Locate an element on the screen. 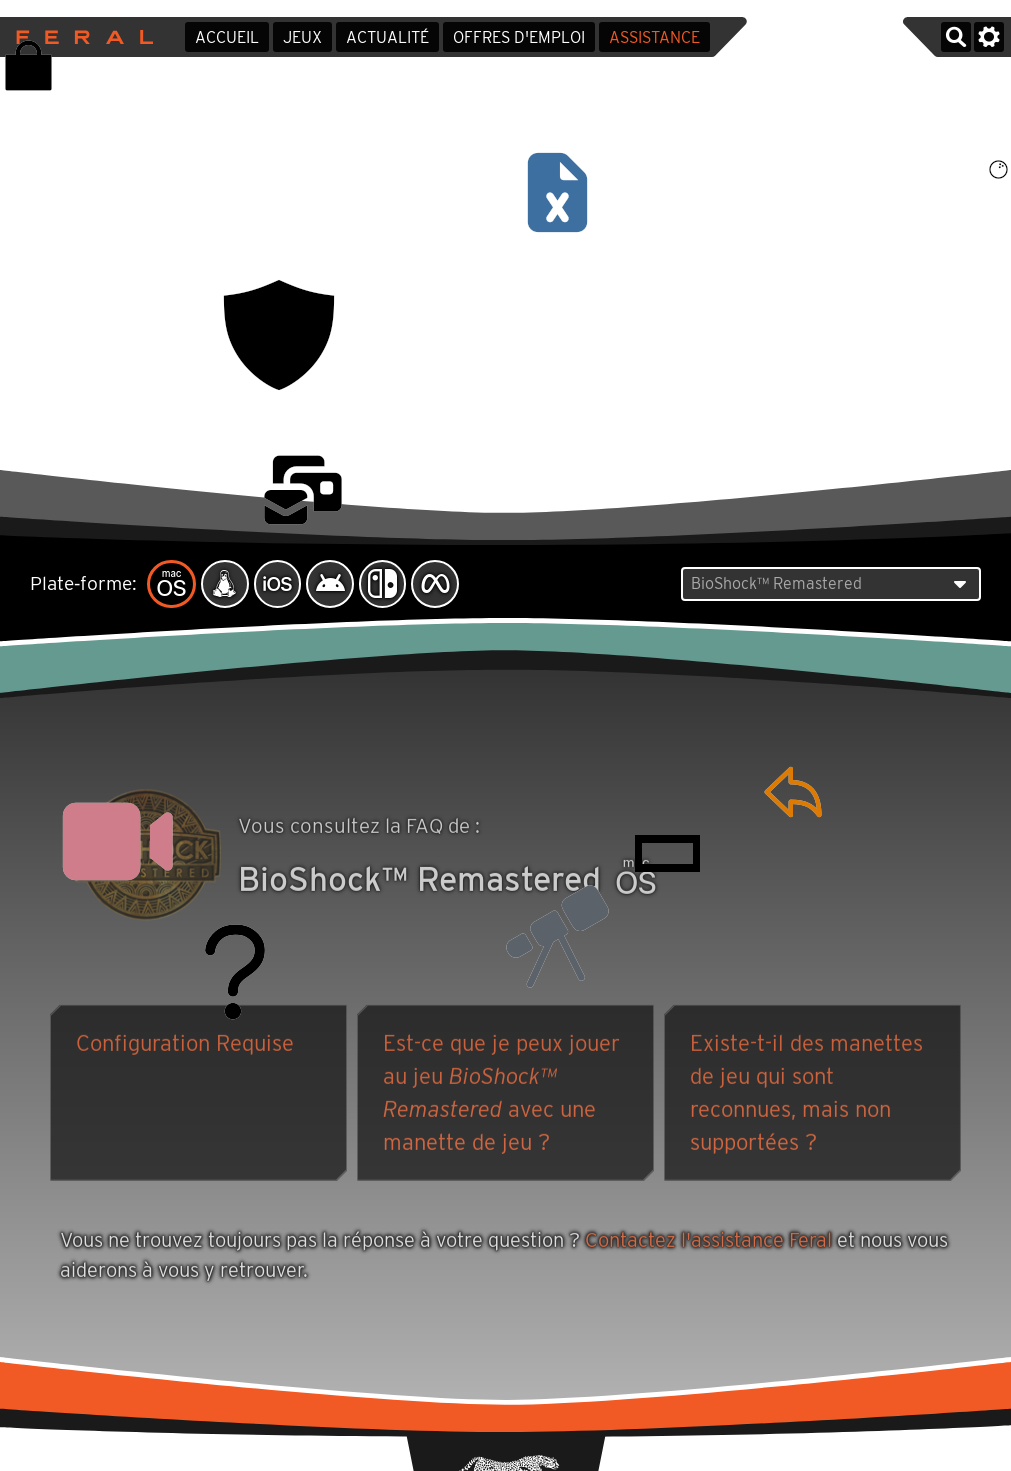 The height and width of the screenshot is (1471, 1011). crop image to 7:5 aspect ratio is located at coordinates (667, 853).